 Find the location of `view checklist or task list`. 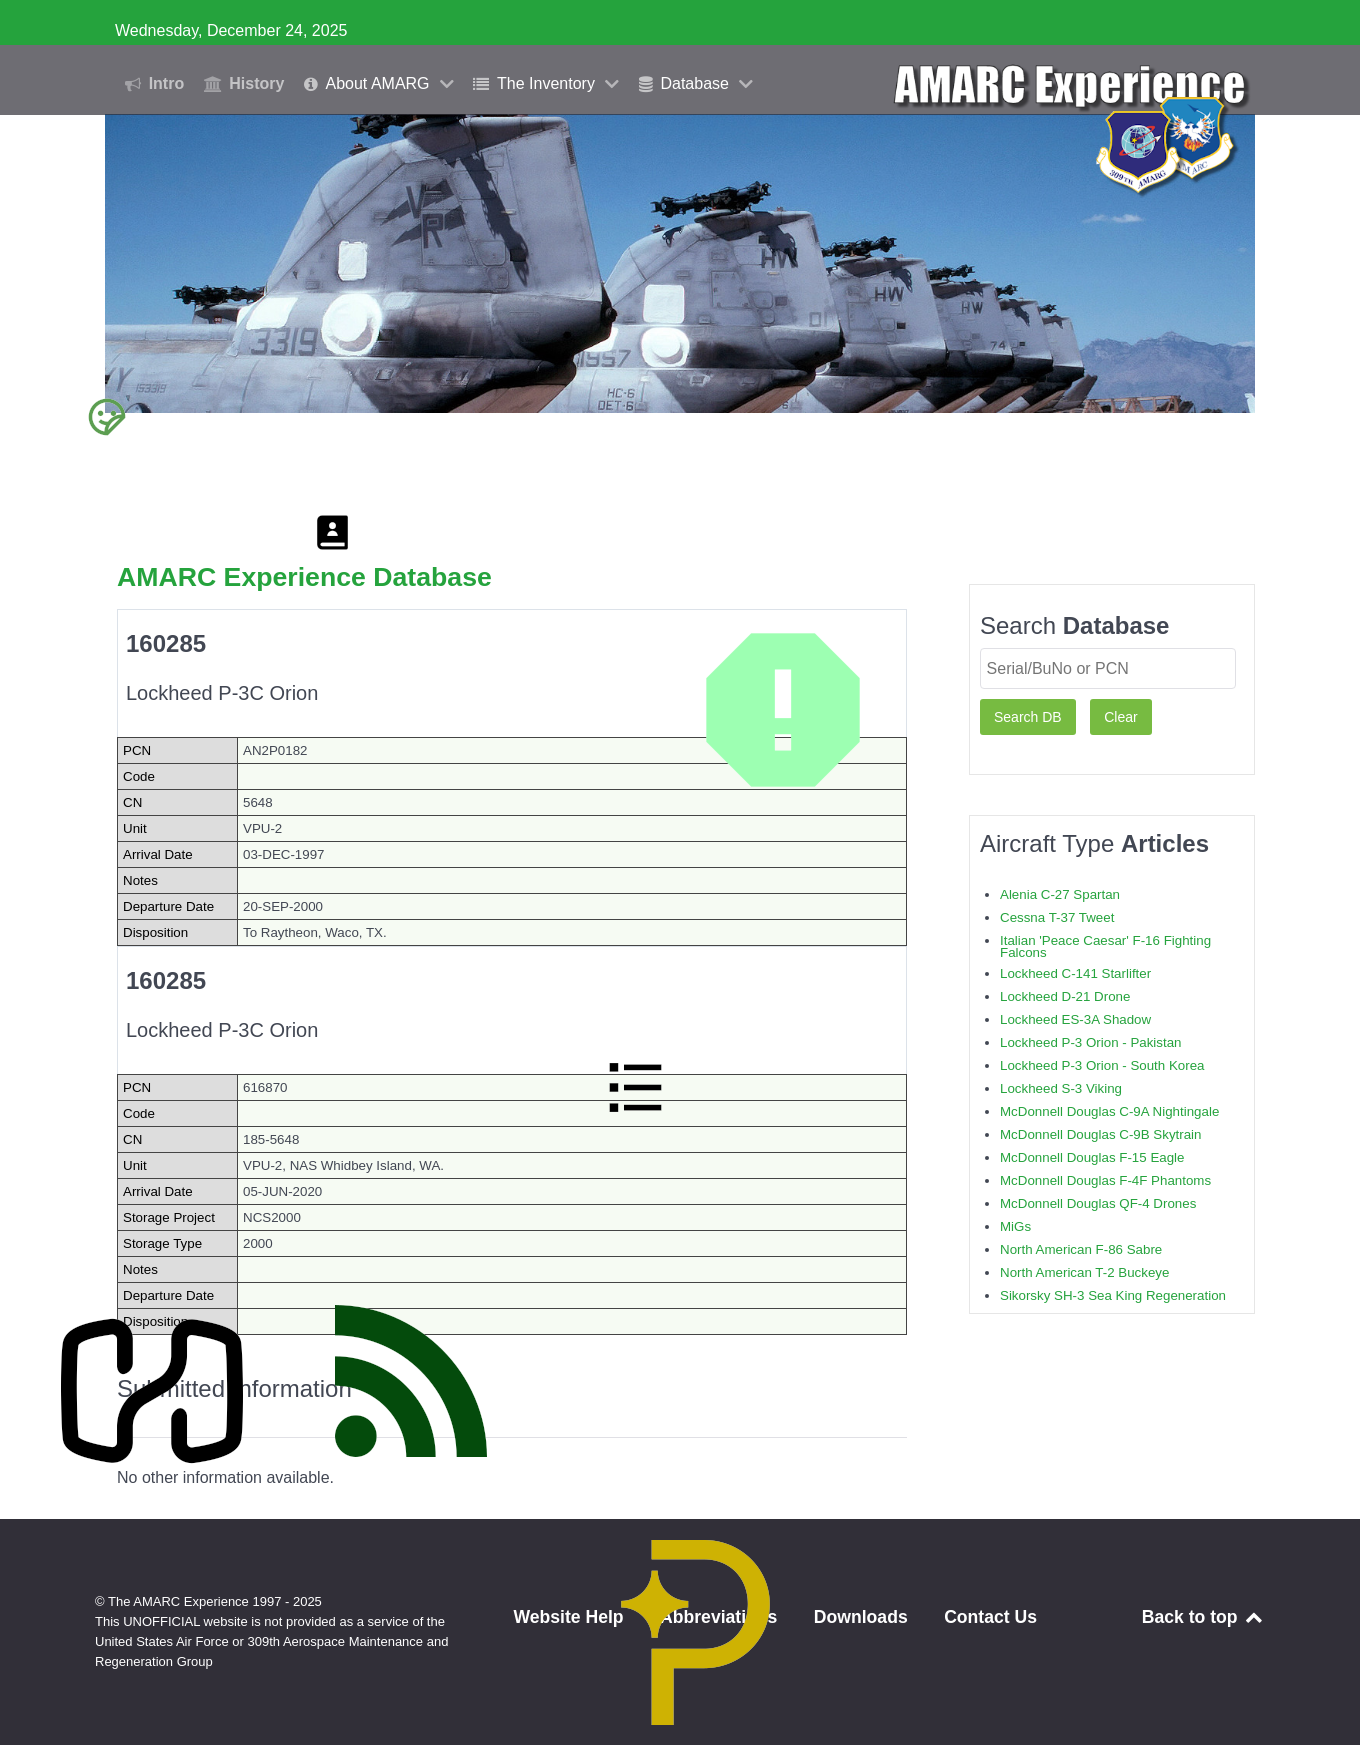

view checklist or task list is located at coordinates (635, 1087).